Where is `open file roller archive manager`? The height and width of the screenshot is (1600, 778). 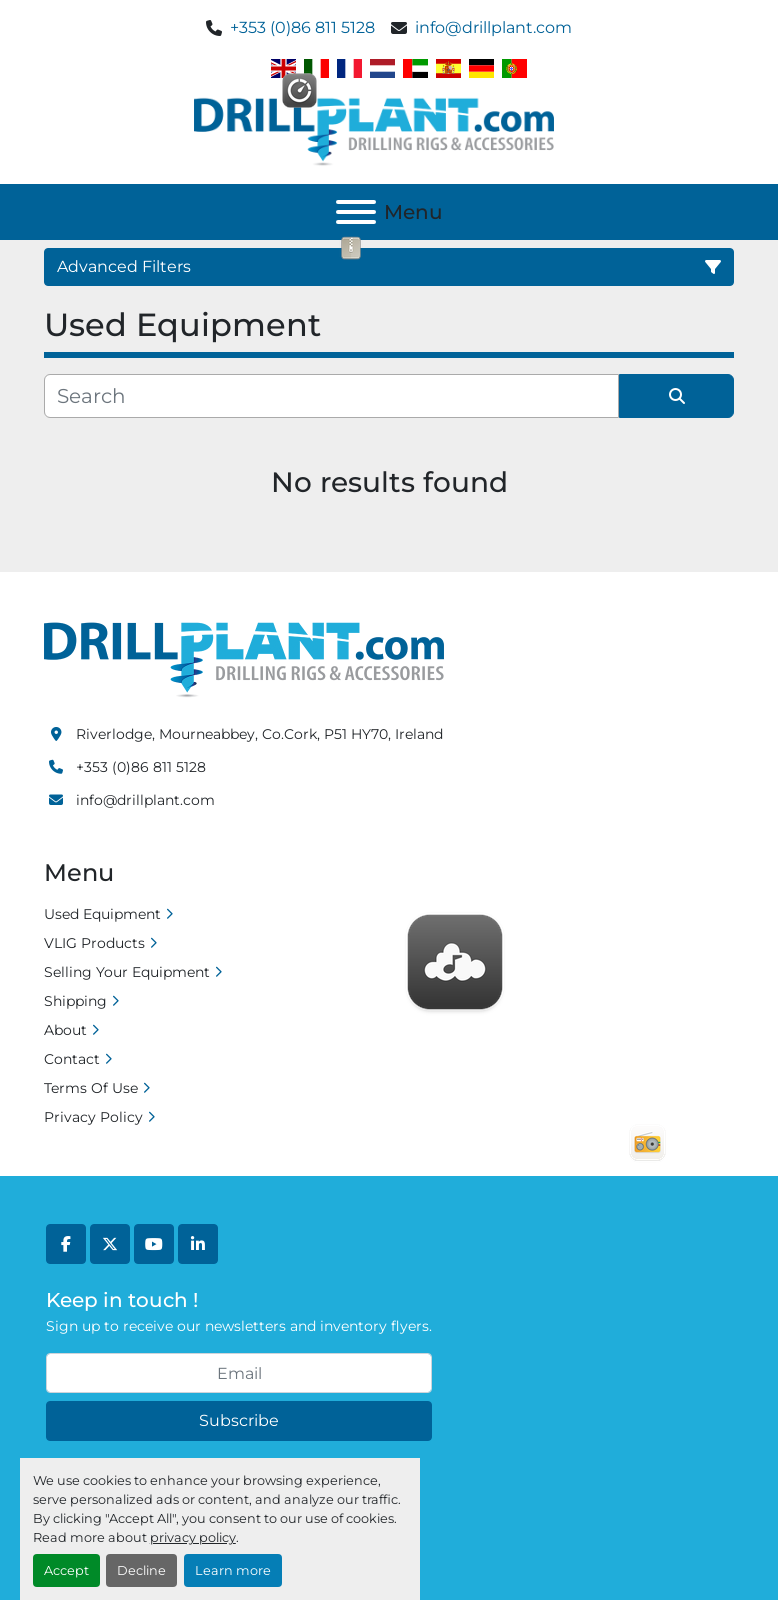 open file roller archive manager is located at coordinates (351, 248).